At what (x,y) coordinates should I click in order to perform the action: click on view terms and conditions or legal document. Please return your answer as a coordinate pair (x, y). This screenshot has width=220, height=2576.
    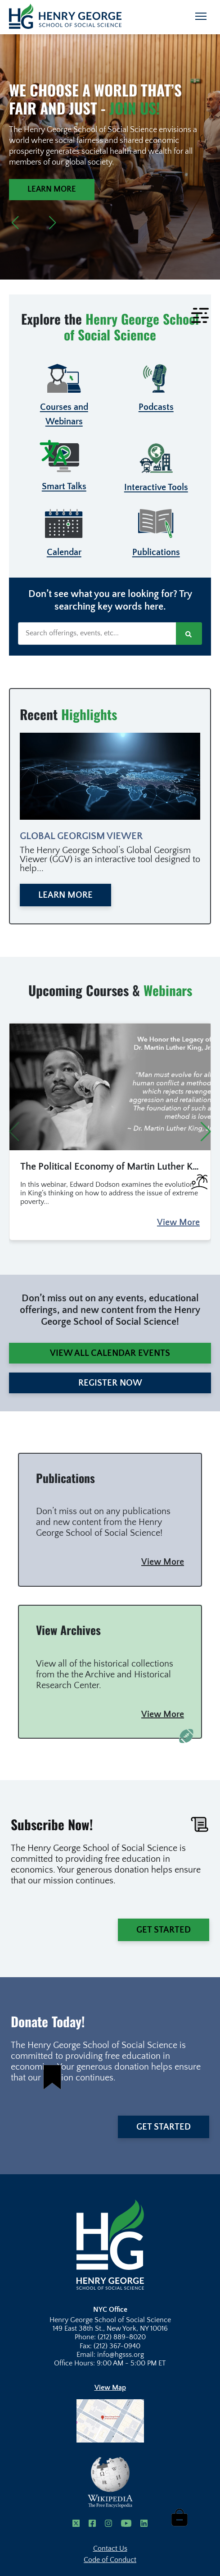
    Looking at the image, I should click on (200, 1824).